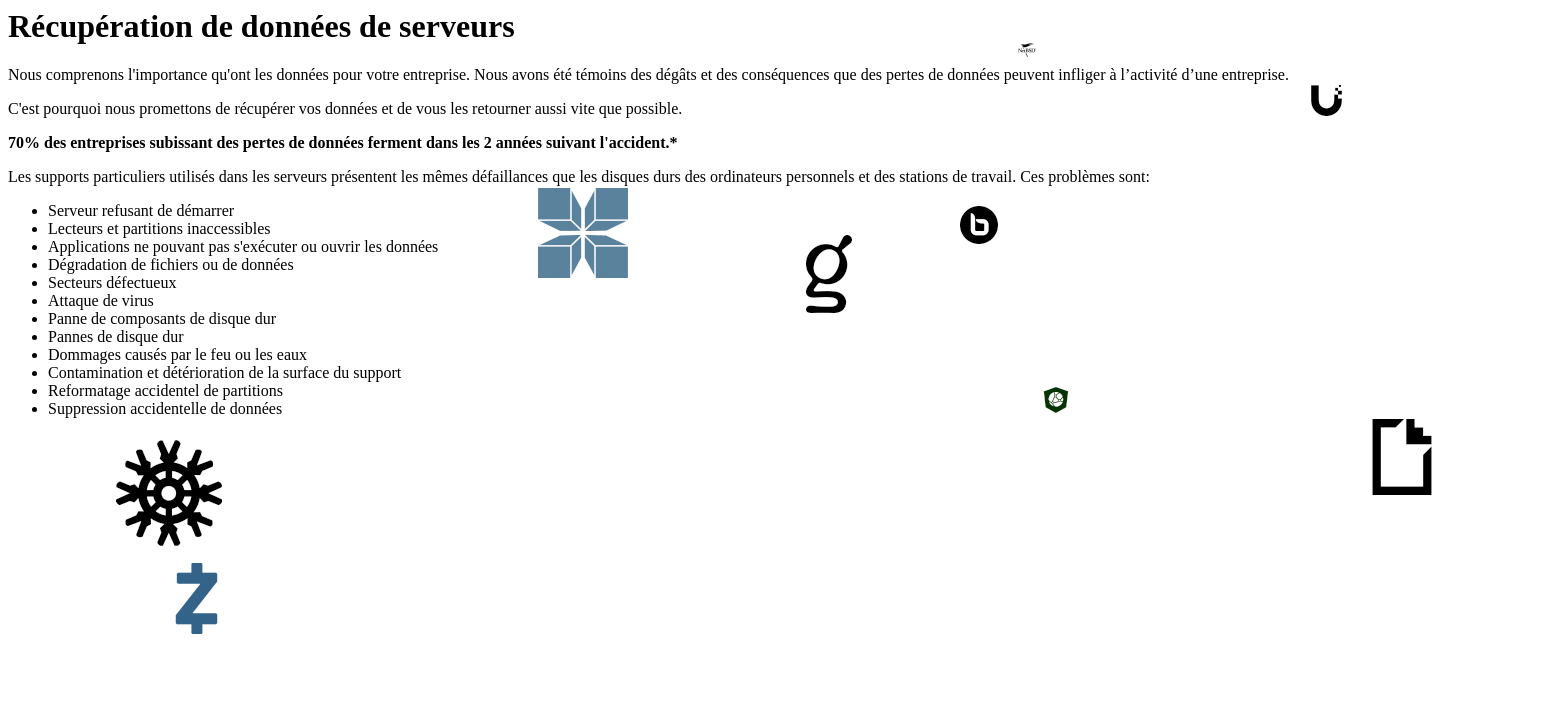  What do you see at coordinates (1402, 457) in the screenshot?
I see `open giphy to search for gifs` at bounding box center [1402, 457].